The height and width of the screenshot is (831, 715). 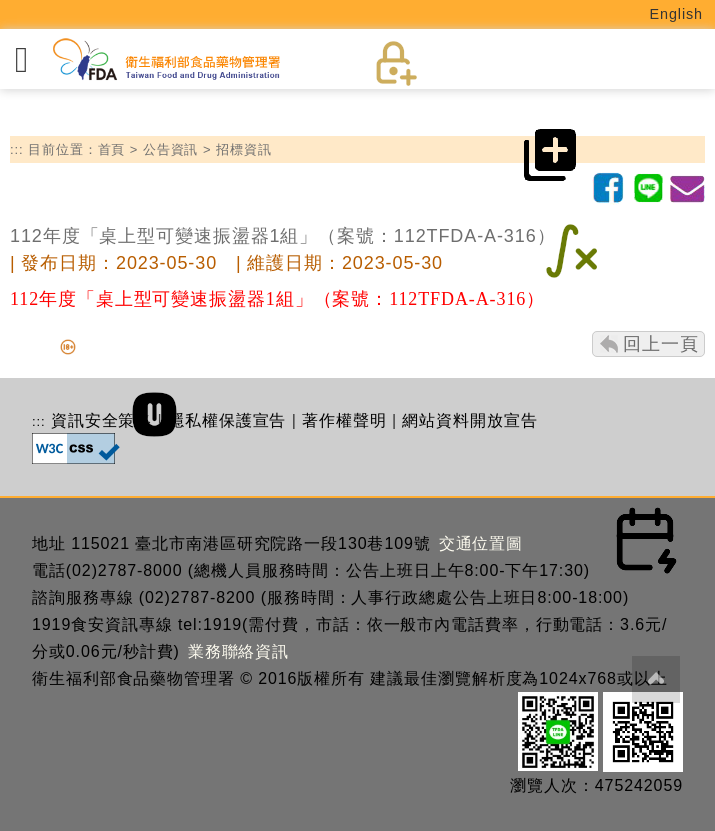 What do you see at coordinates (550, 155) in the screenshot?
I see `add to your library` at bounding box center [550, 155].